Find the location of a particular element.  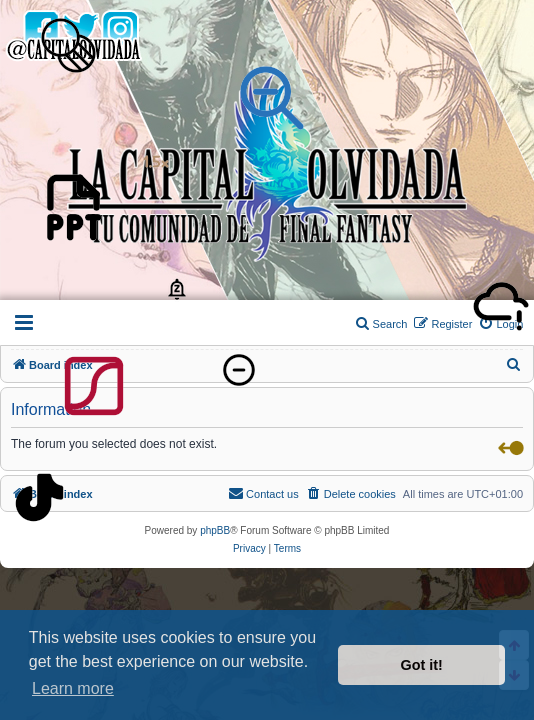

cloud storage warning or alert is located at coordinates (501, 302).